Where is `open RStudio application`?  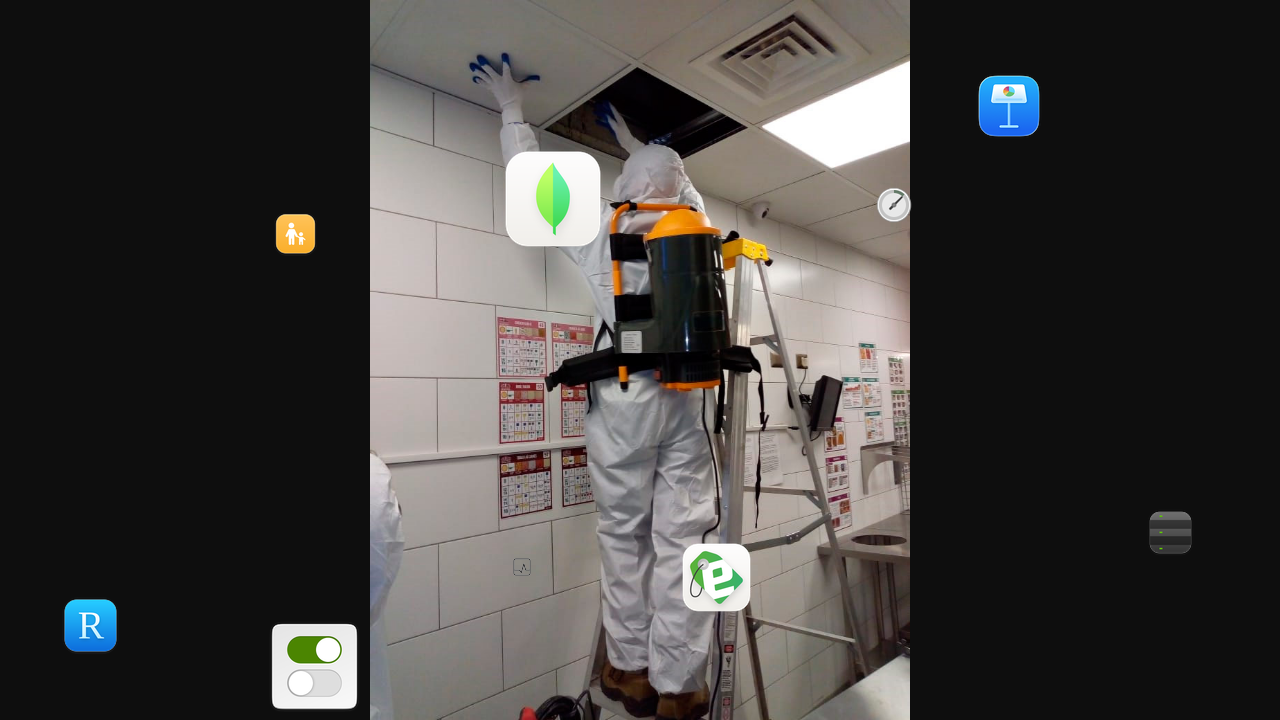
open RStudio application is located at coordinates (90, 625).